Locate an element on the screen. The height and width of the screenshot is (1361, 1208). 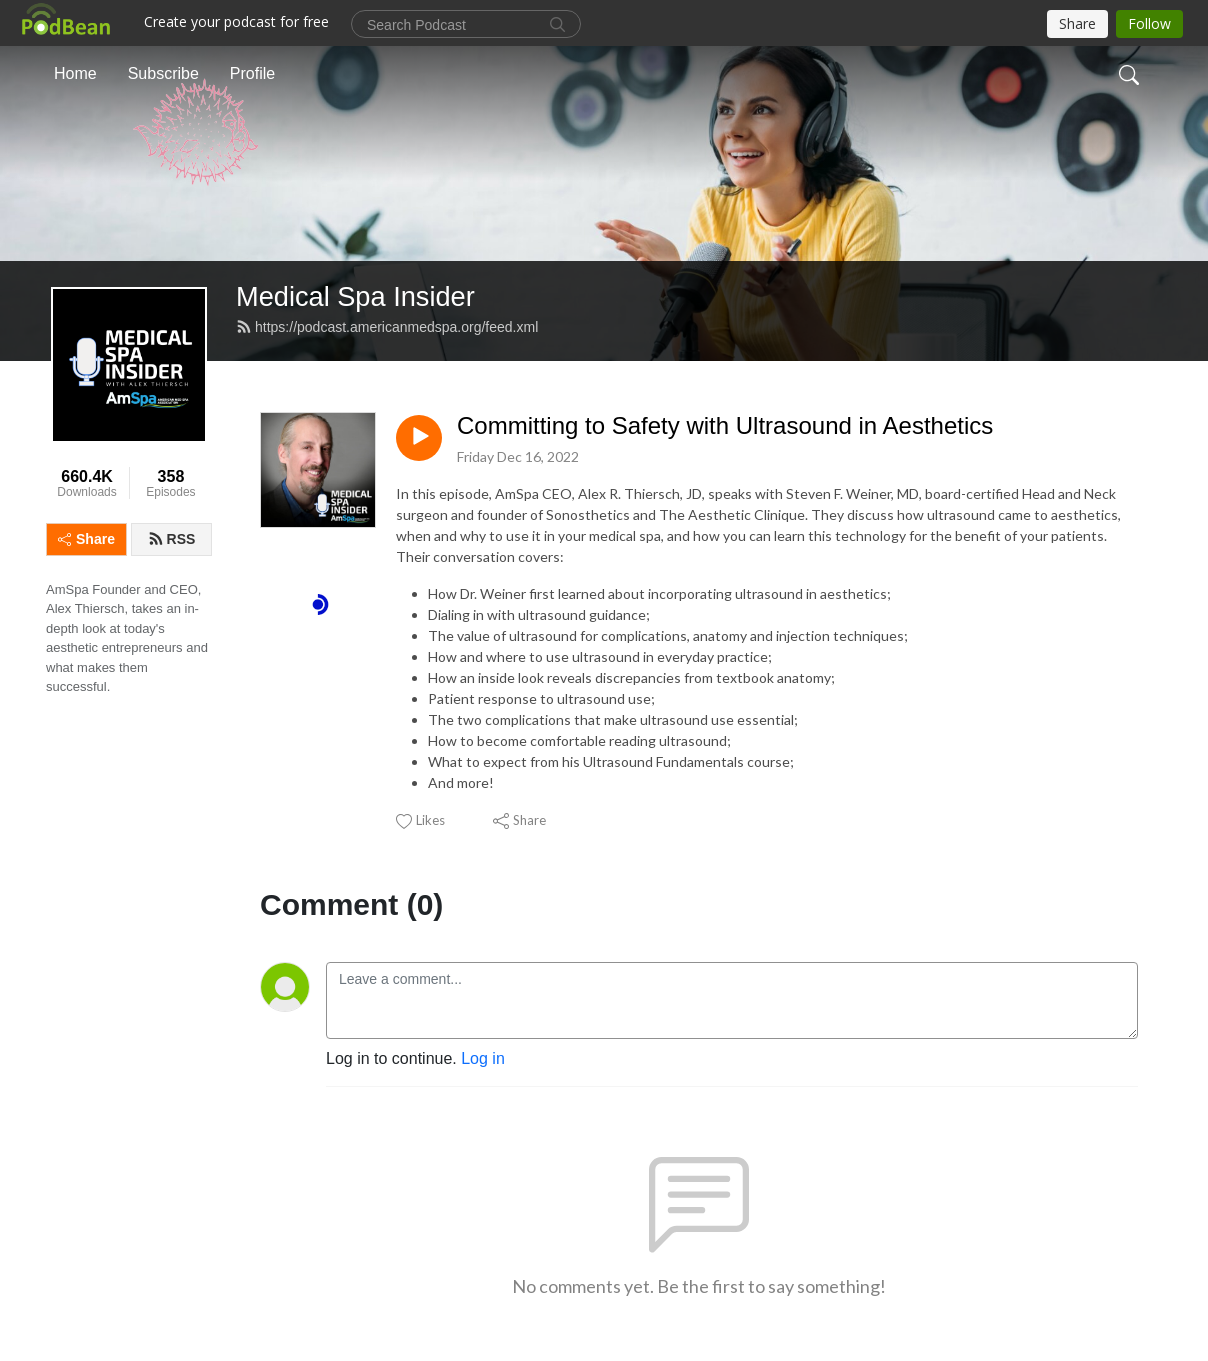
Steam Deck brand logo is located at coordinates (320, 604).